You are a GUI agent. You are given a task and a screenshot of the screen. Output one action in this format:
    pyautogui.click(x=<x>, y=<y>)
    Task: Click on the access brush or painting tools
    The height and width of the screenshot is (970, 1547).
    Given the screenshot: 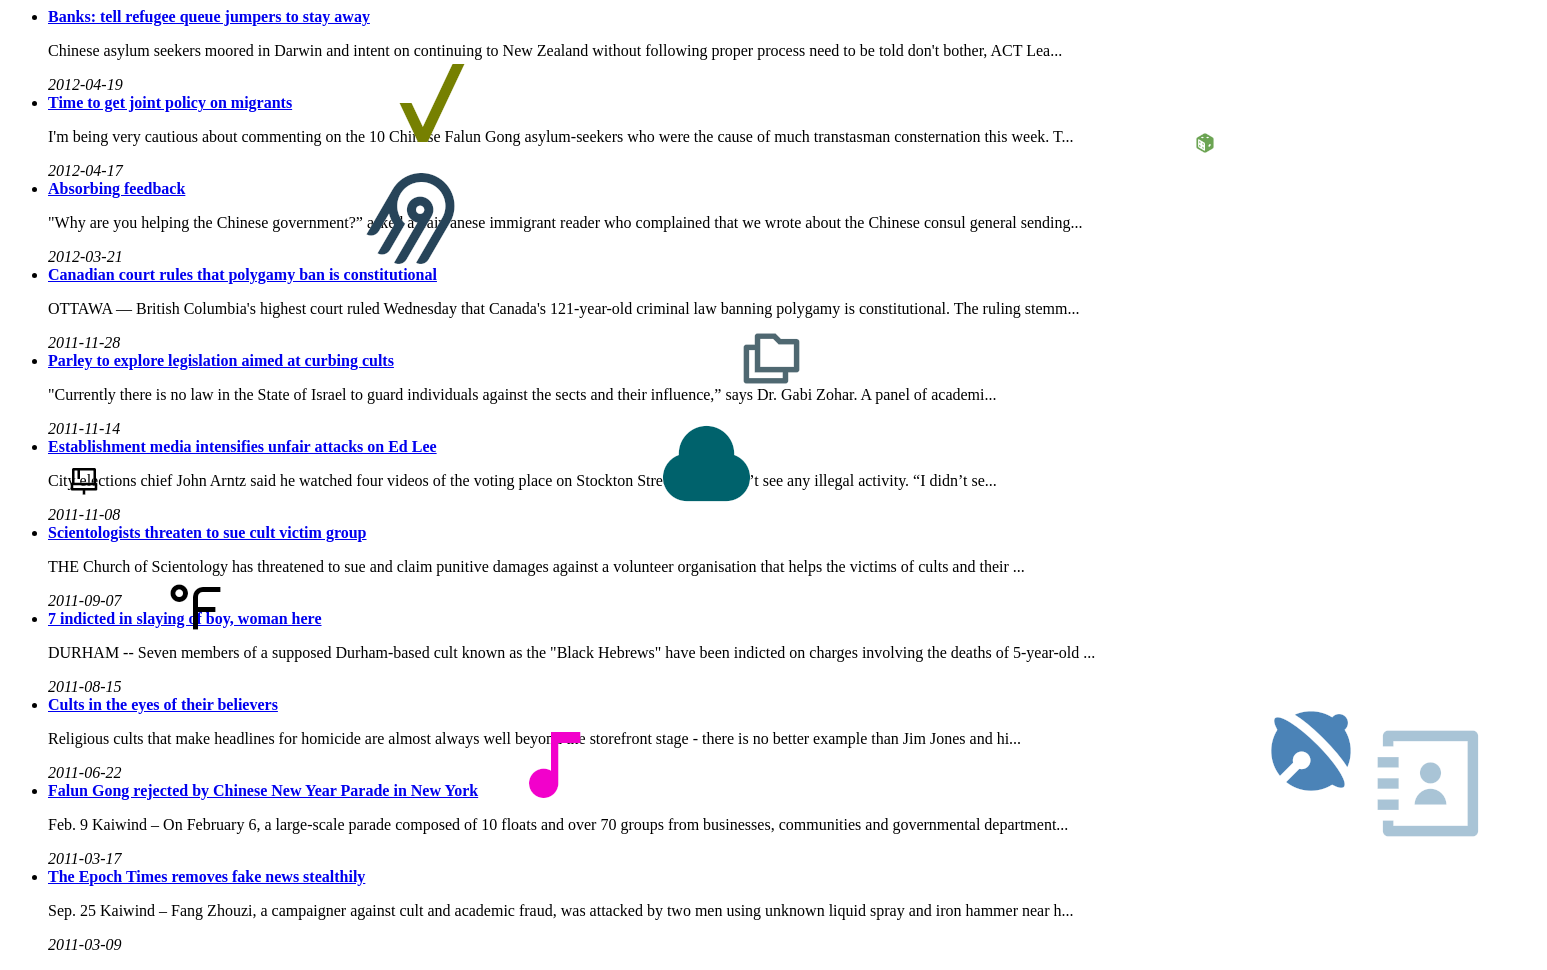 What is the action you would take?
    pyautogui.click(x=84, y=480)
    